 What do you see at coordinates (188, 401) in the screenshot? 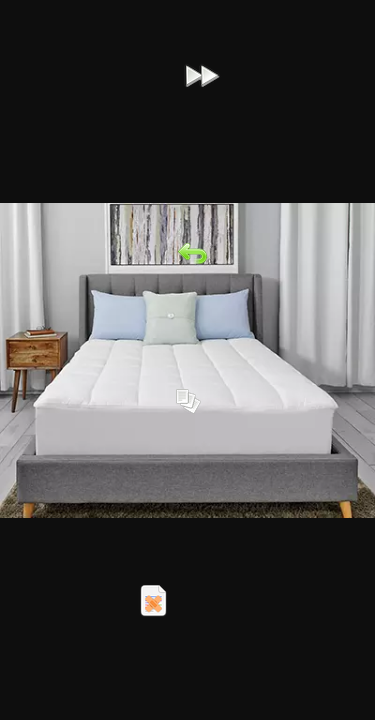
I see `access your documents folder` at bounding box center [188, 401].